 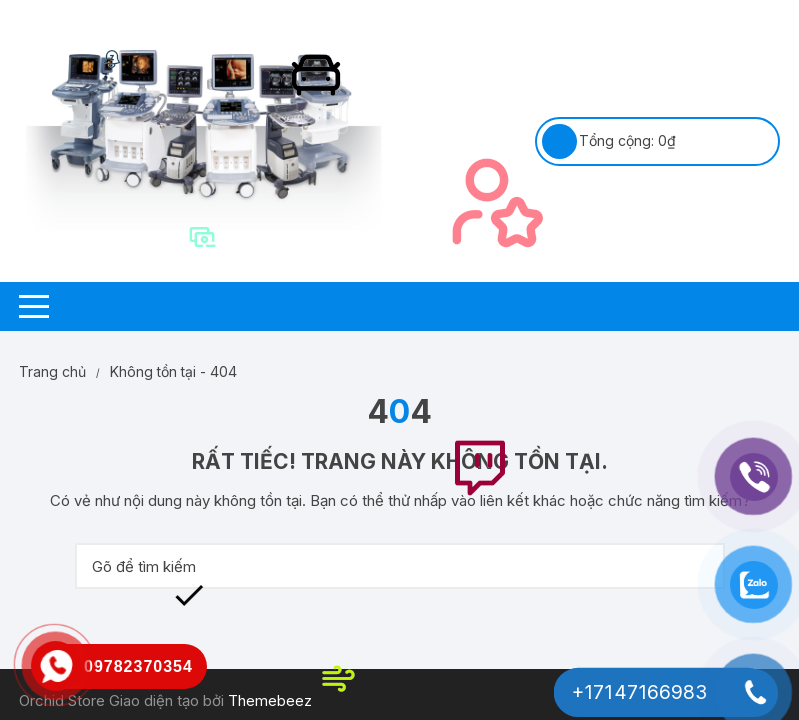 I want to click on snooze notifications temporarily, so click(x=112, y=59).